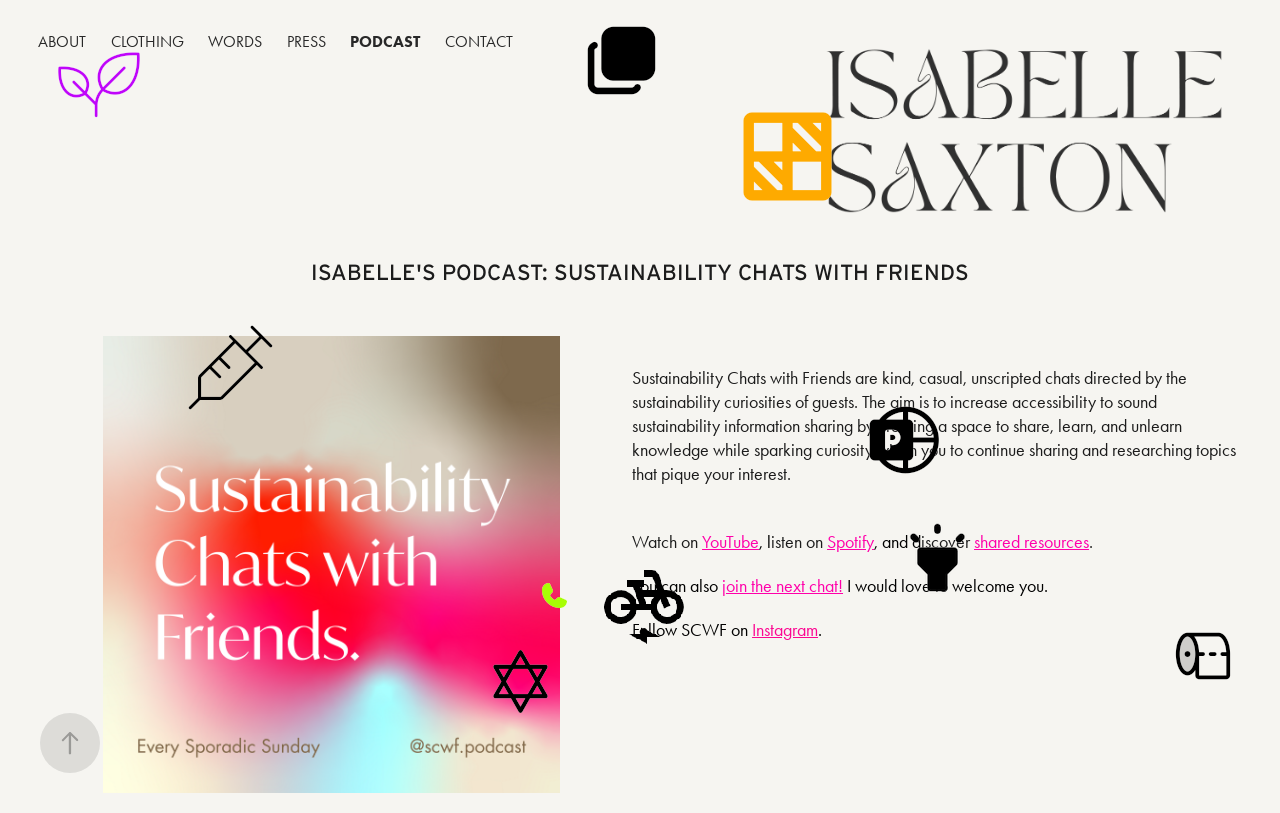 This screenshot has height=813, width=1280. Describe the element at coordinates (787, 156) in the screenshot. I see `toggle transparency grid view` at that location.